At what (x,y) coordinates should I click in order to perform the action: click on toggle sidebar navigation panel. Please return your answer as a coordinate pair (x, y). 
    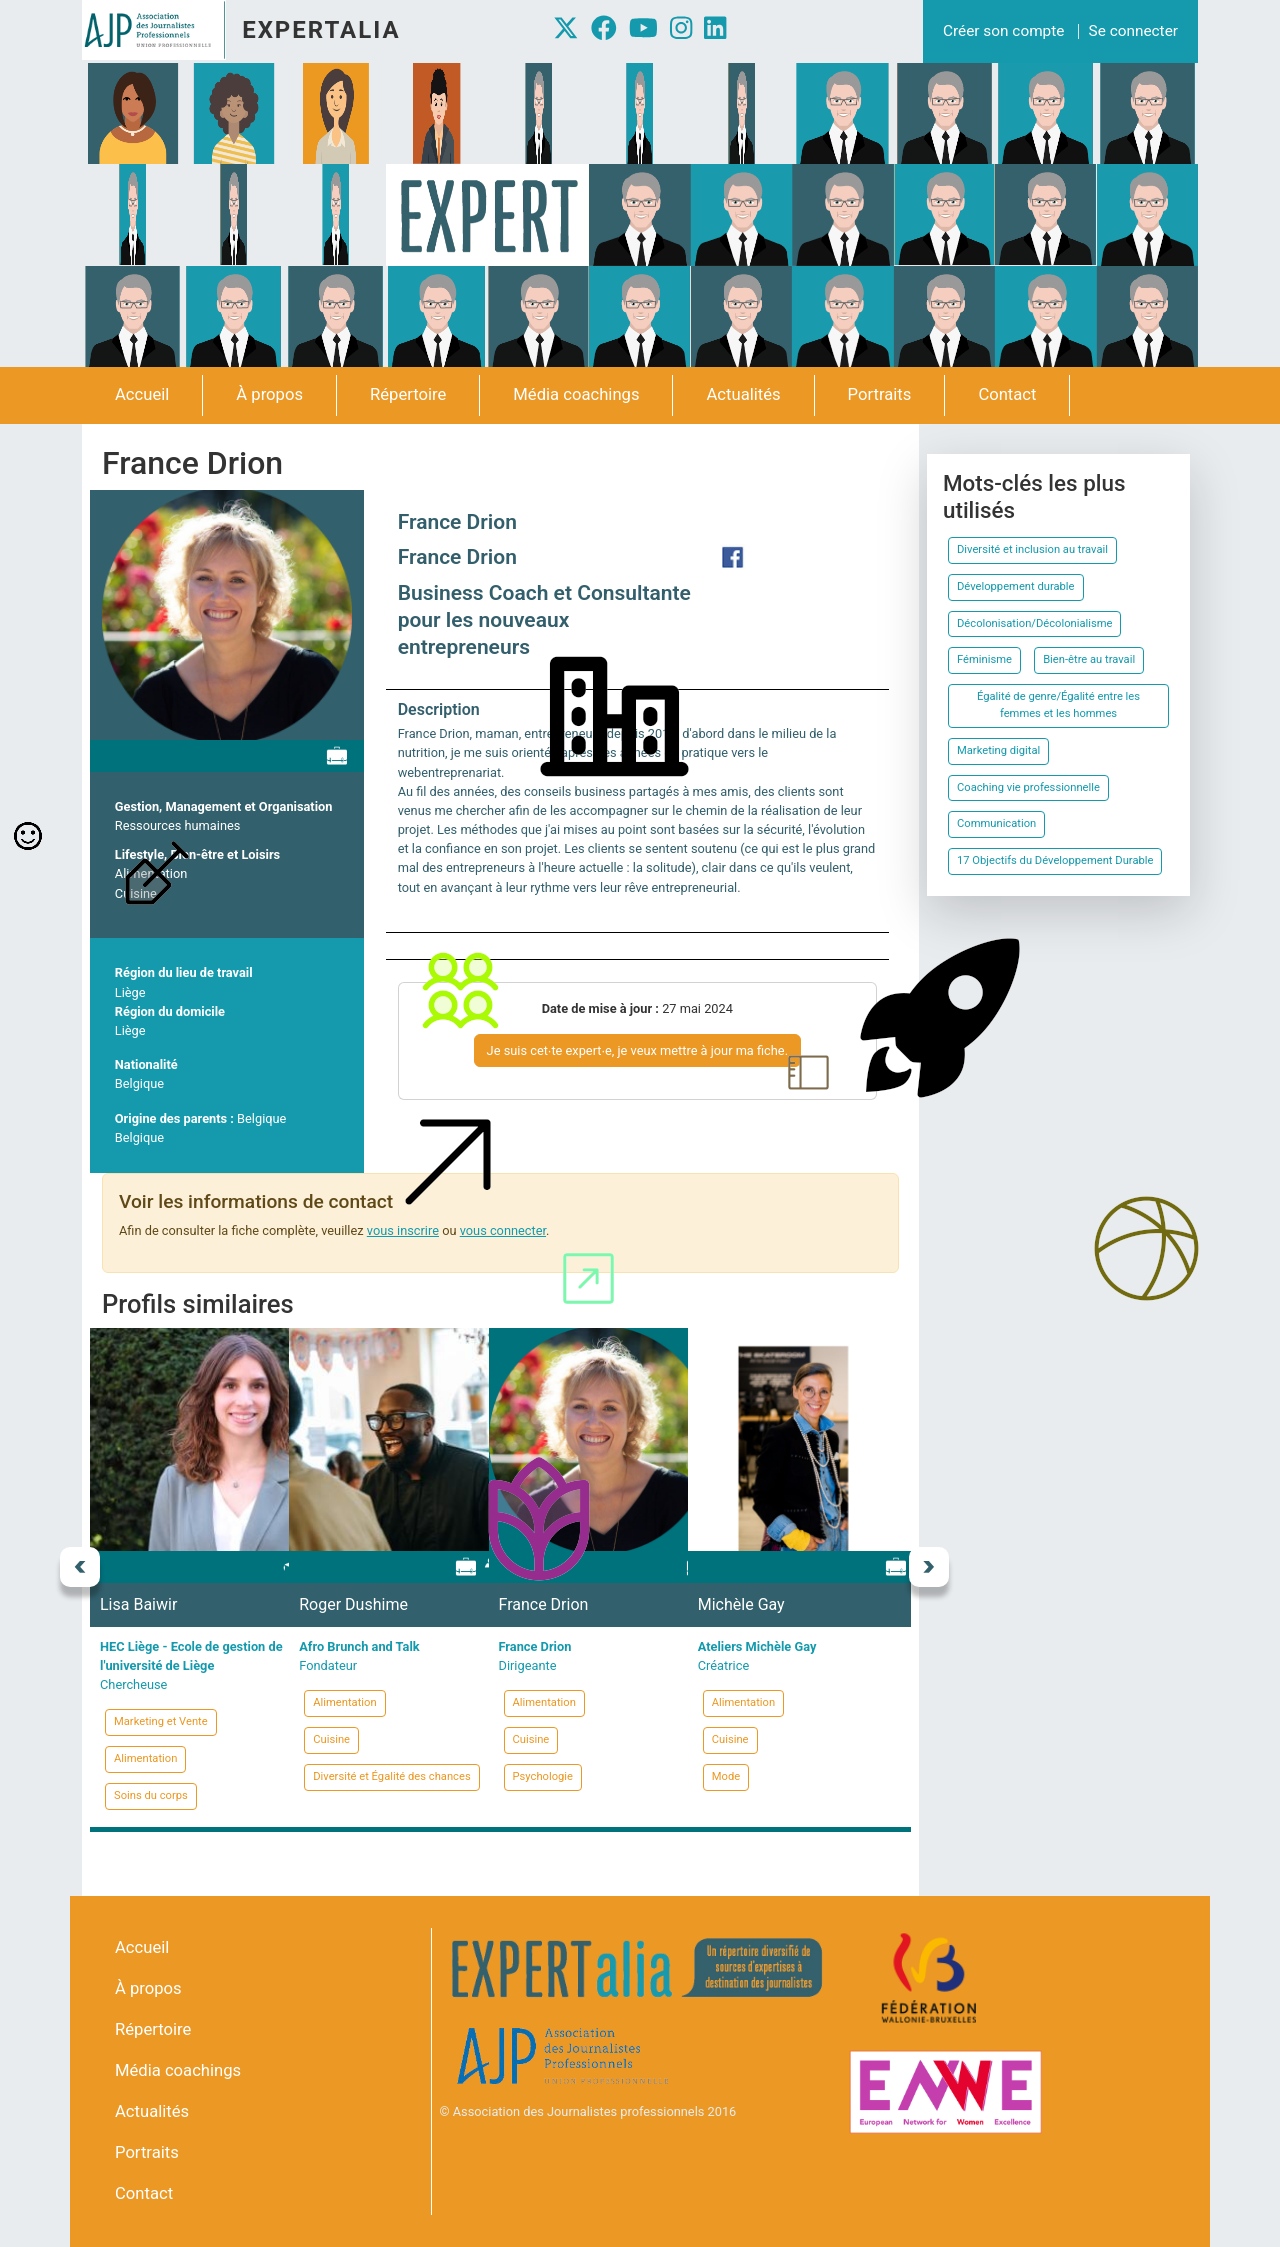
    Looking at the image, I should click on (808, 1072).